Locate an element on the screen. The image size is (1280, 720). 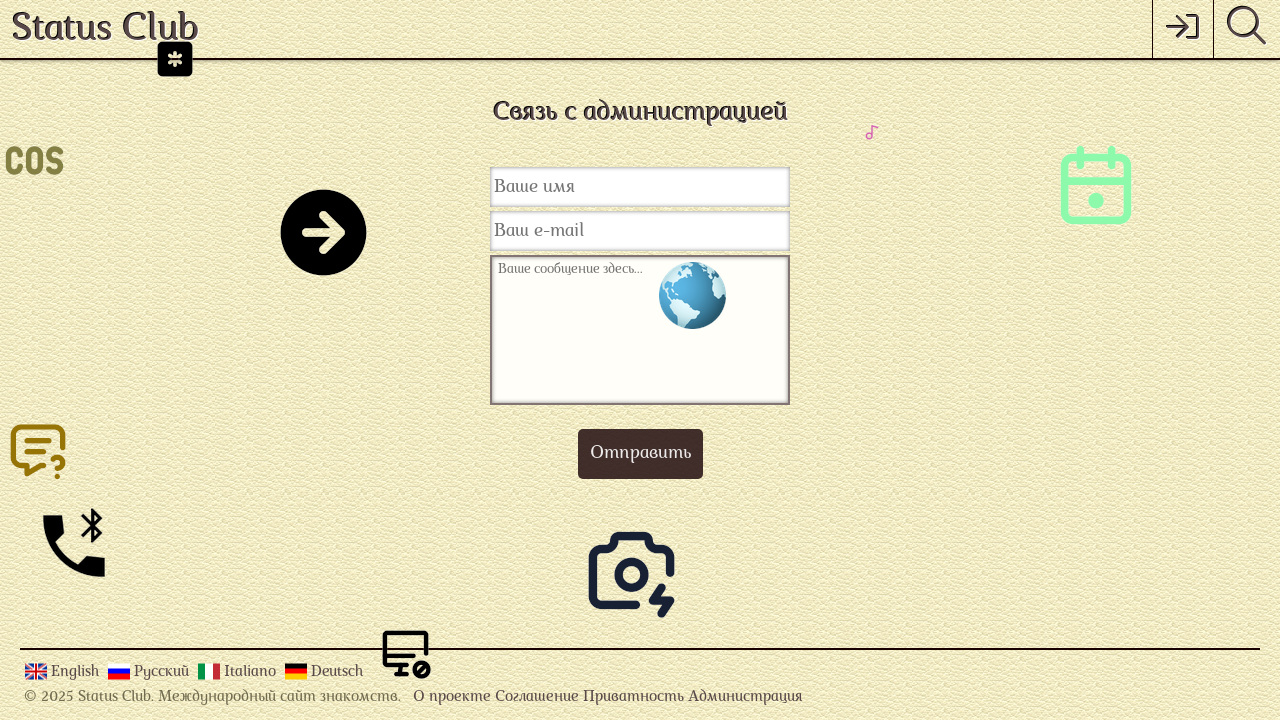
access cosine function in calculator is located at coordinates (34, 160).